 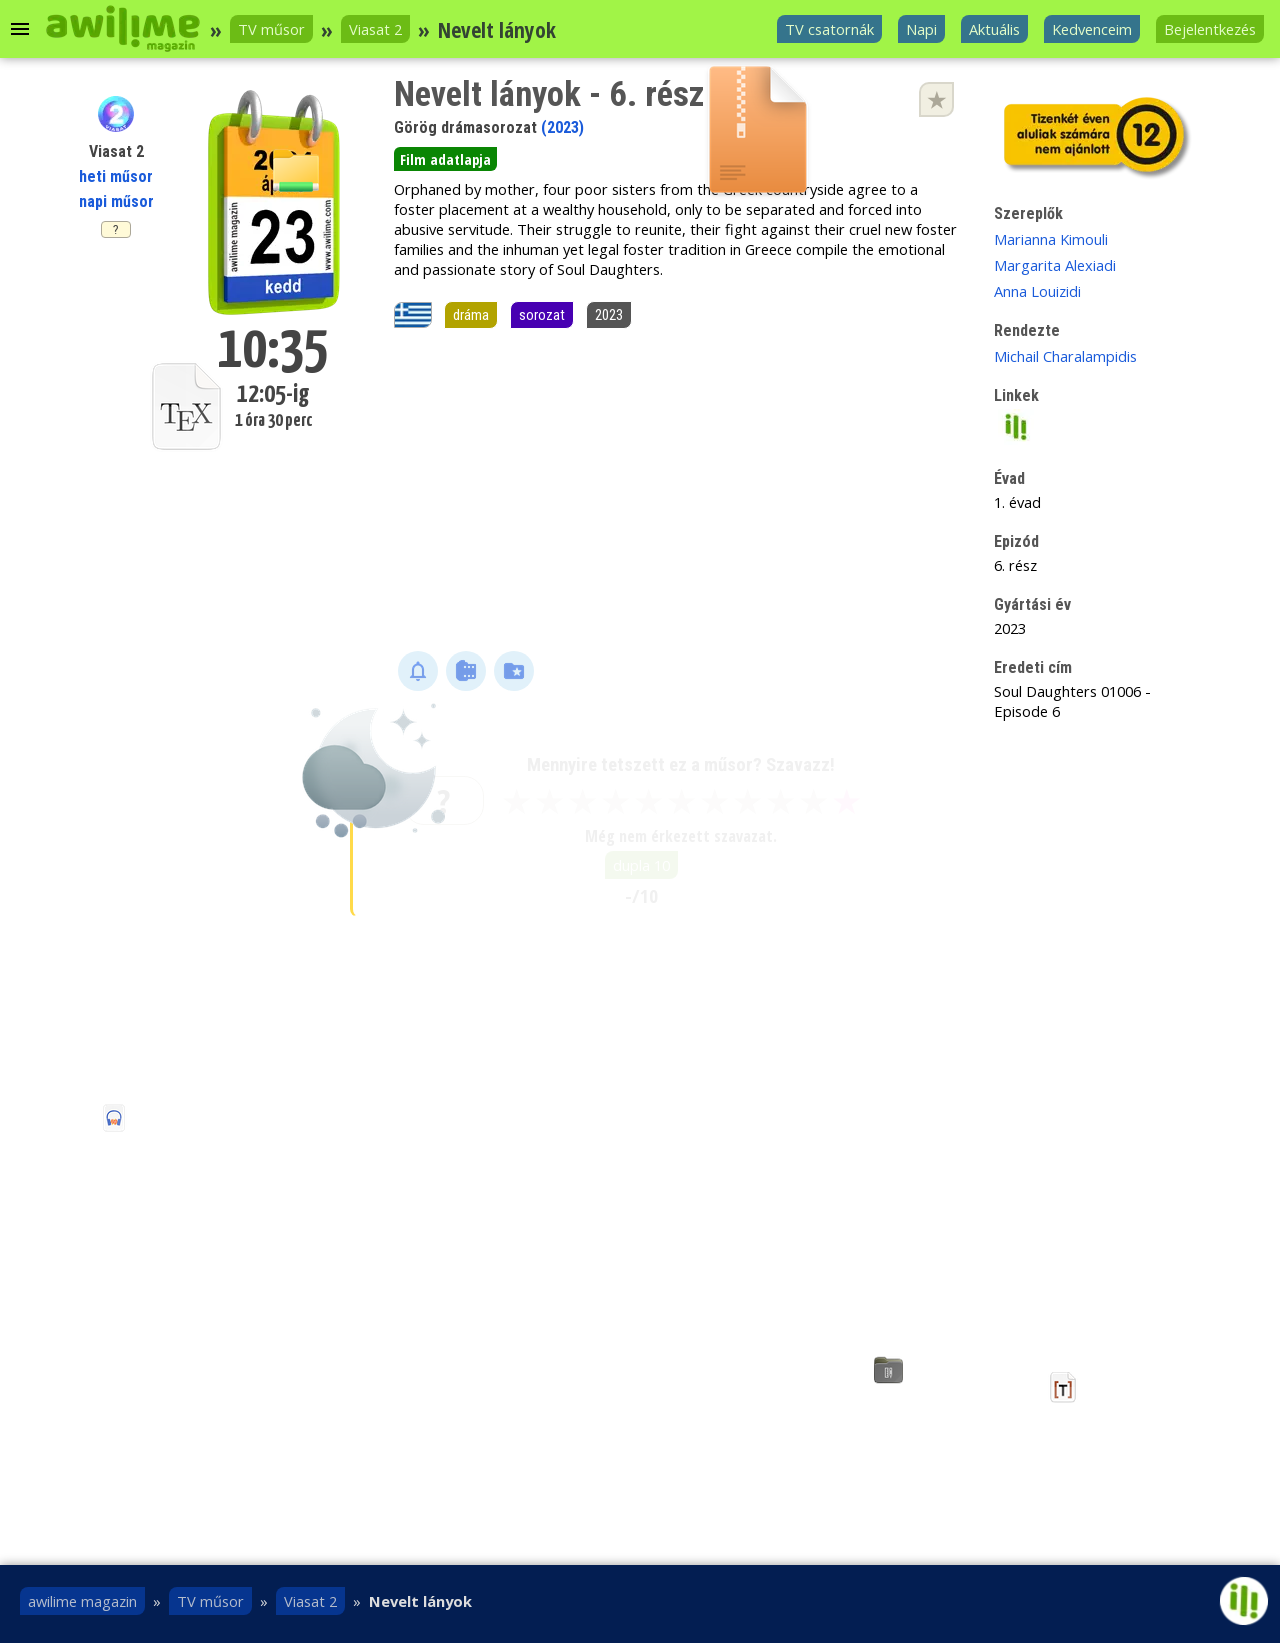 What do you see at coordinates (296, 169) in the screenshot?
I see `access shared network folder` at bounding box center [296, 169].